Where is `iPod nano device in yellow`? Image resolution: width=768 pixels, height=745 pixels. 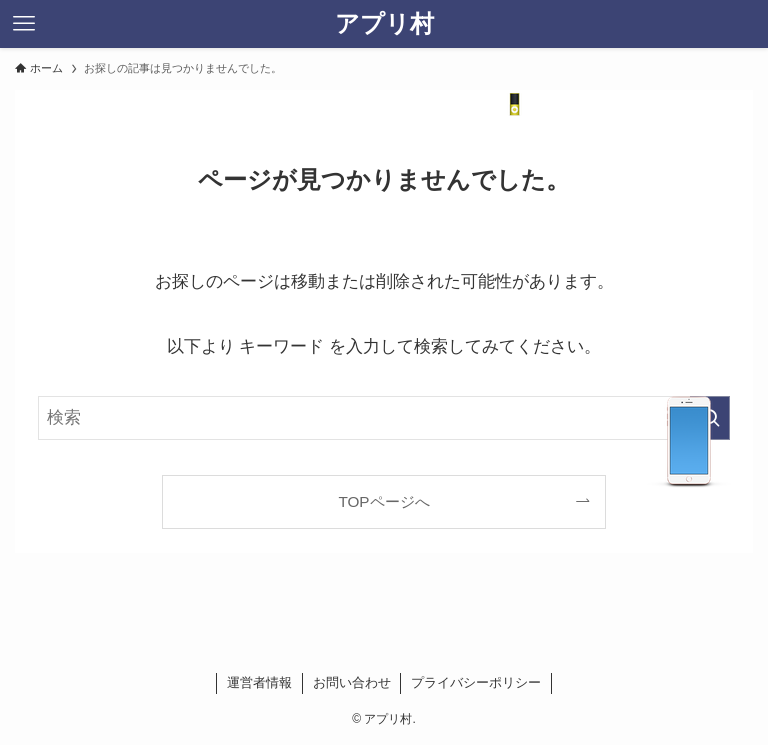
iPod nano device in yellow is located at coordinates (514, 104).